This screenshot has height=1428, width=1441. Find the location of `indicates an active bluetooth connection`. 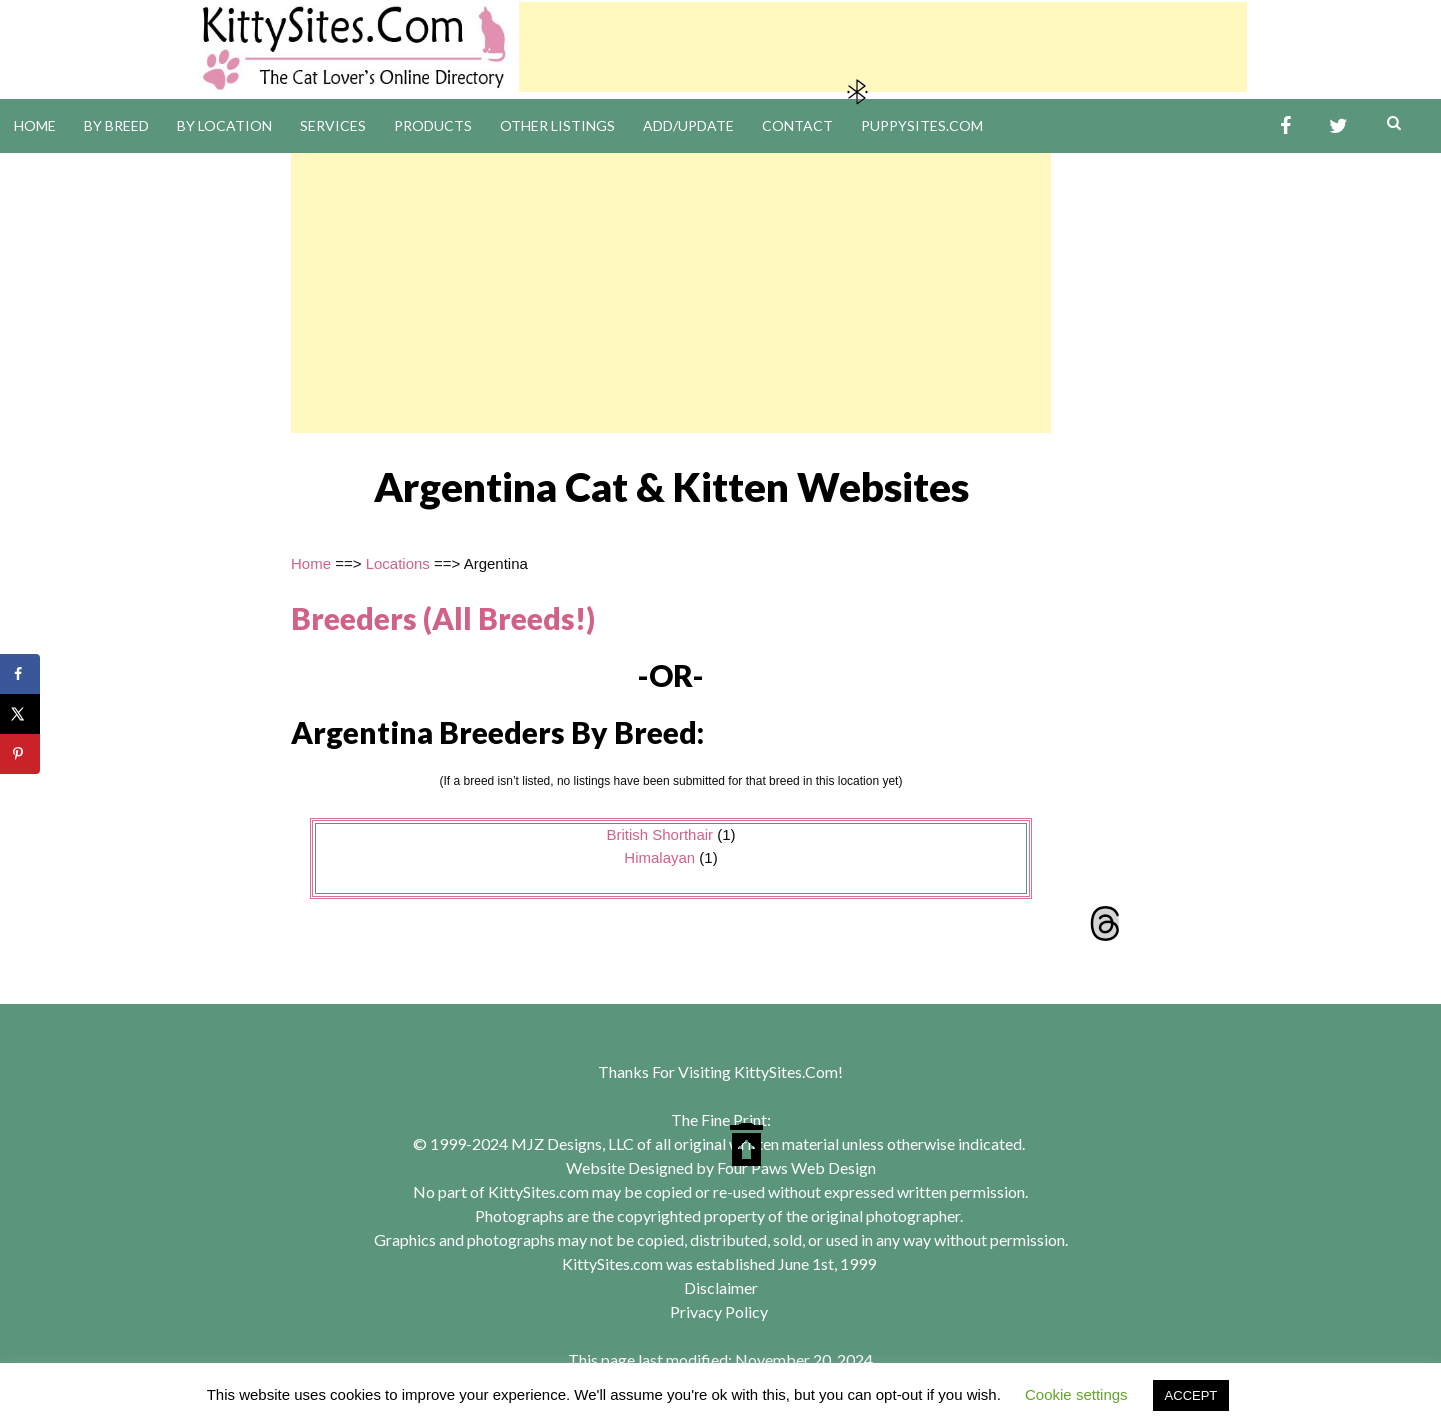

indicates an active bluetooth connection is located at coordinates (857, 92).